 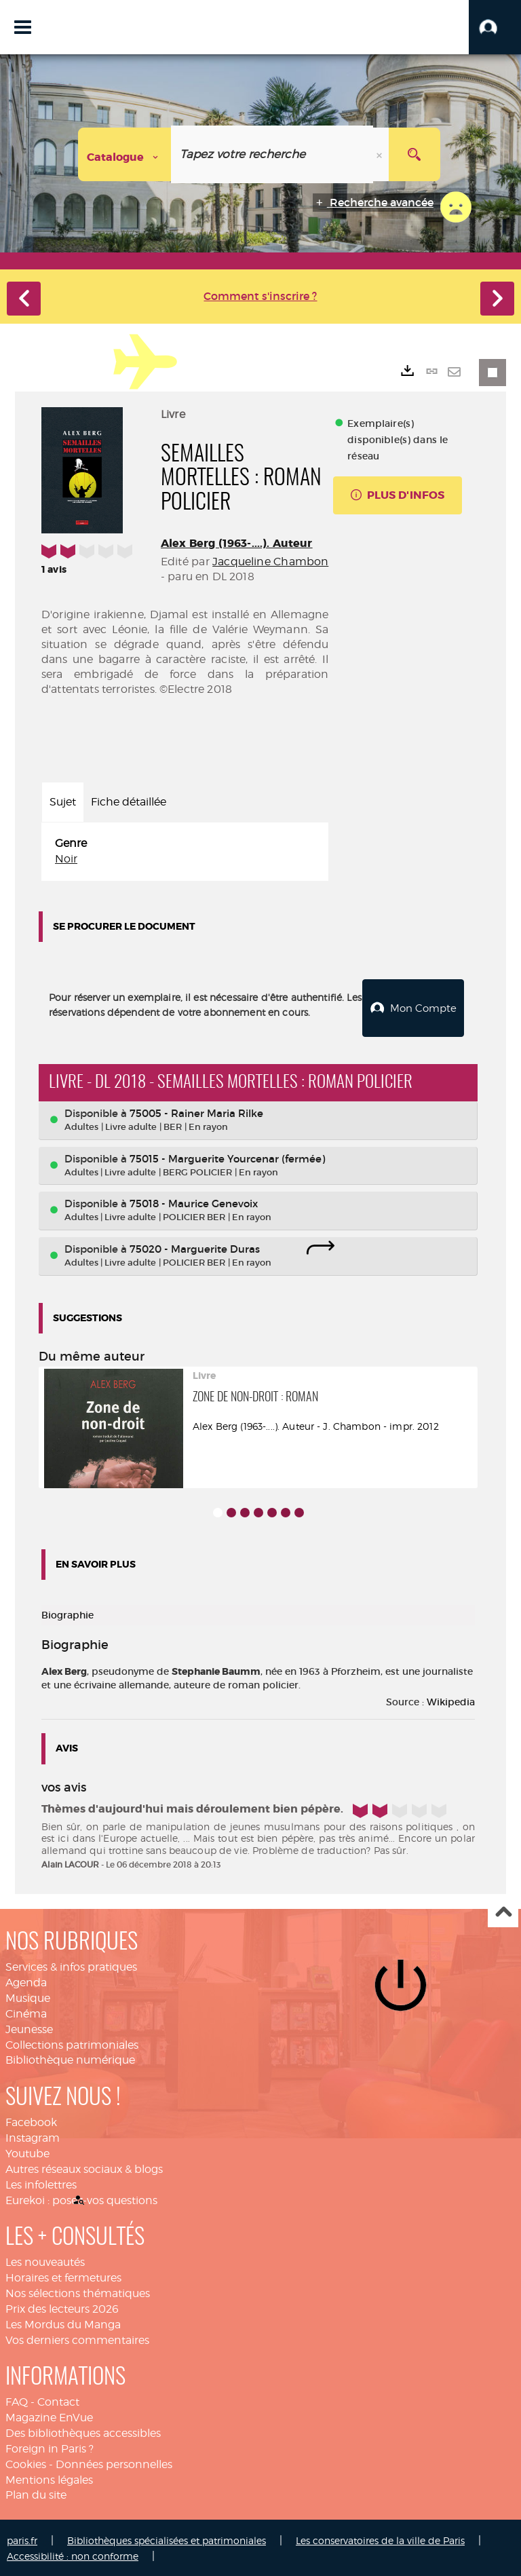 I want to click on enable airplane mode, so click(x=145, y=362).